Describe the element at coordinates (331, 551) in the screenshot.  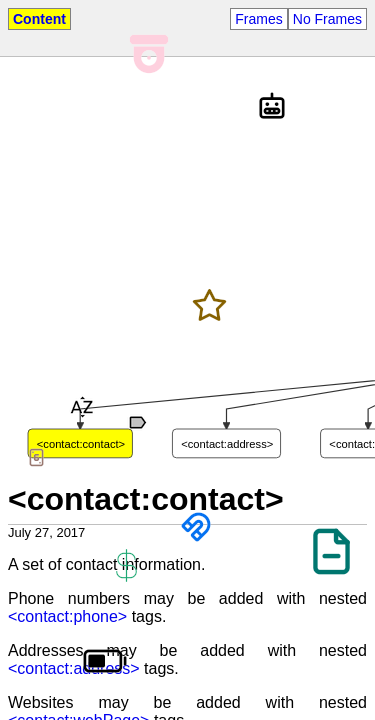
I see `remove a file from the list` at that location.